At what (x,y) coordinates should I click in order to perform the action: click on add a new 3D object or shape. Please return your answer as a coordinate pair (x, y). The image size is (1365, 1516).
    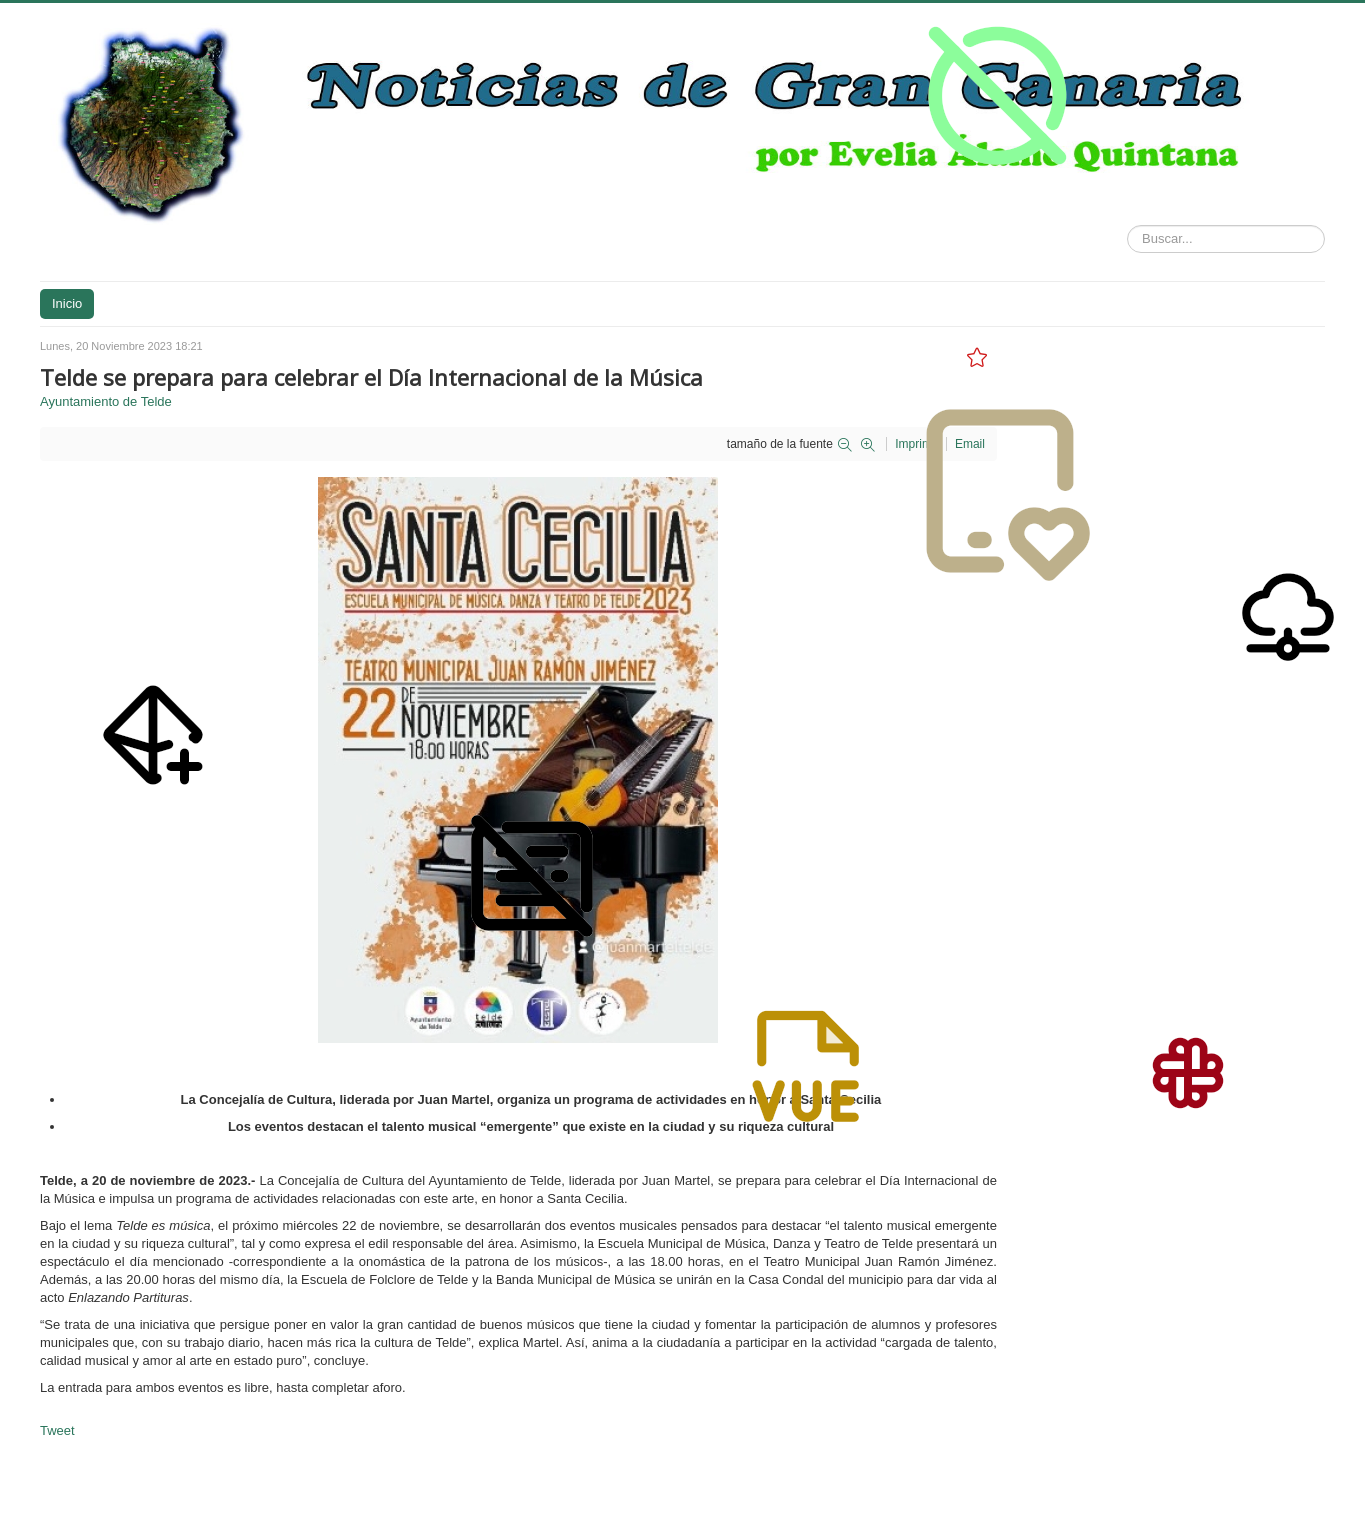
    Looking at the image, I should click on (153, 735).